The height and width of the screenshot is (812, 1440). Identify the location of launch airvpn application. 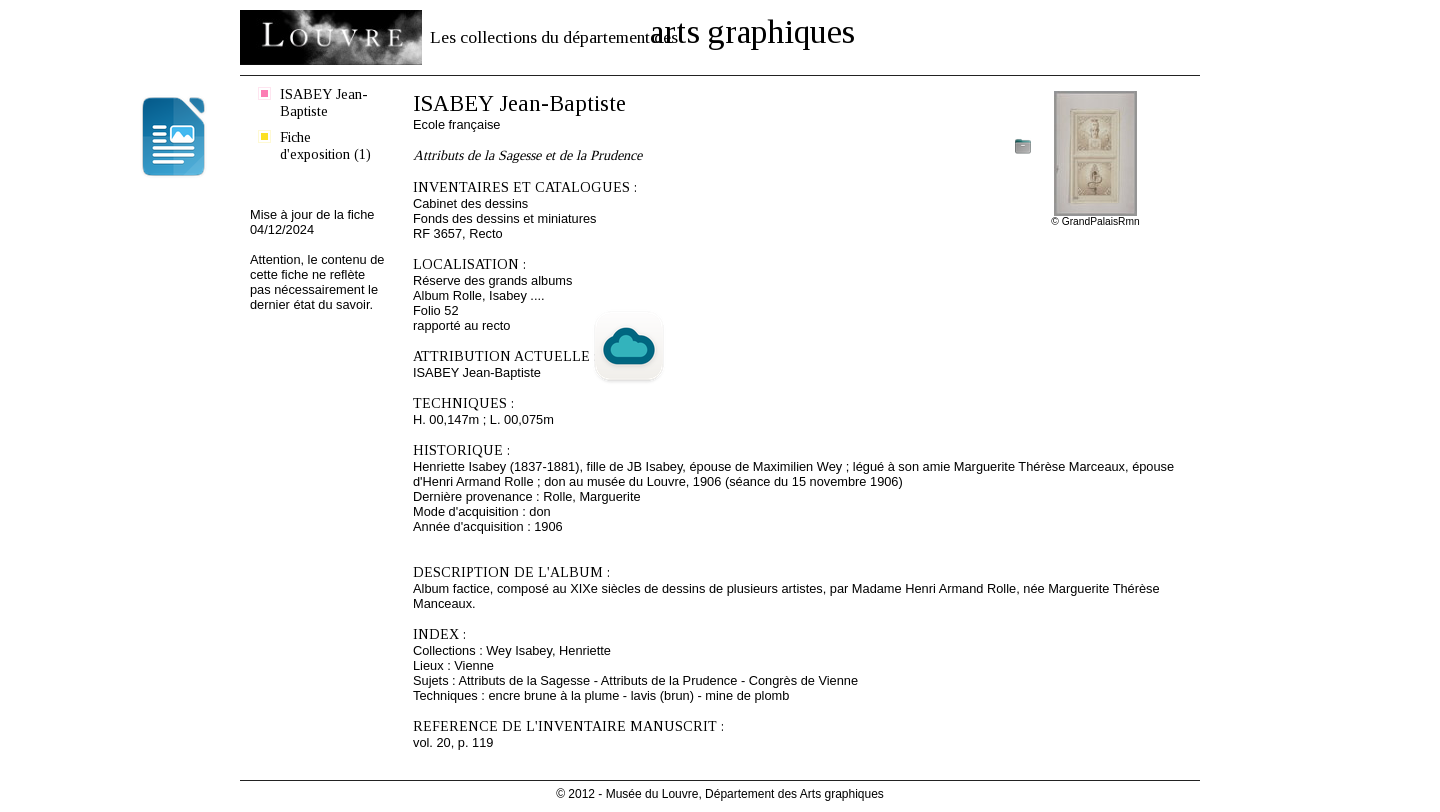
(629, 346).